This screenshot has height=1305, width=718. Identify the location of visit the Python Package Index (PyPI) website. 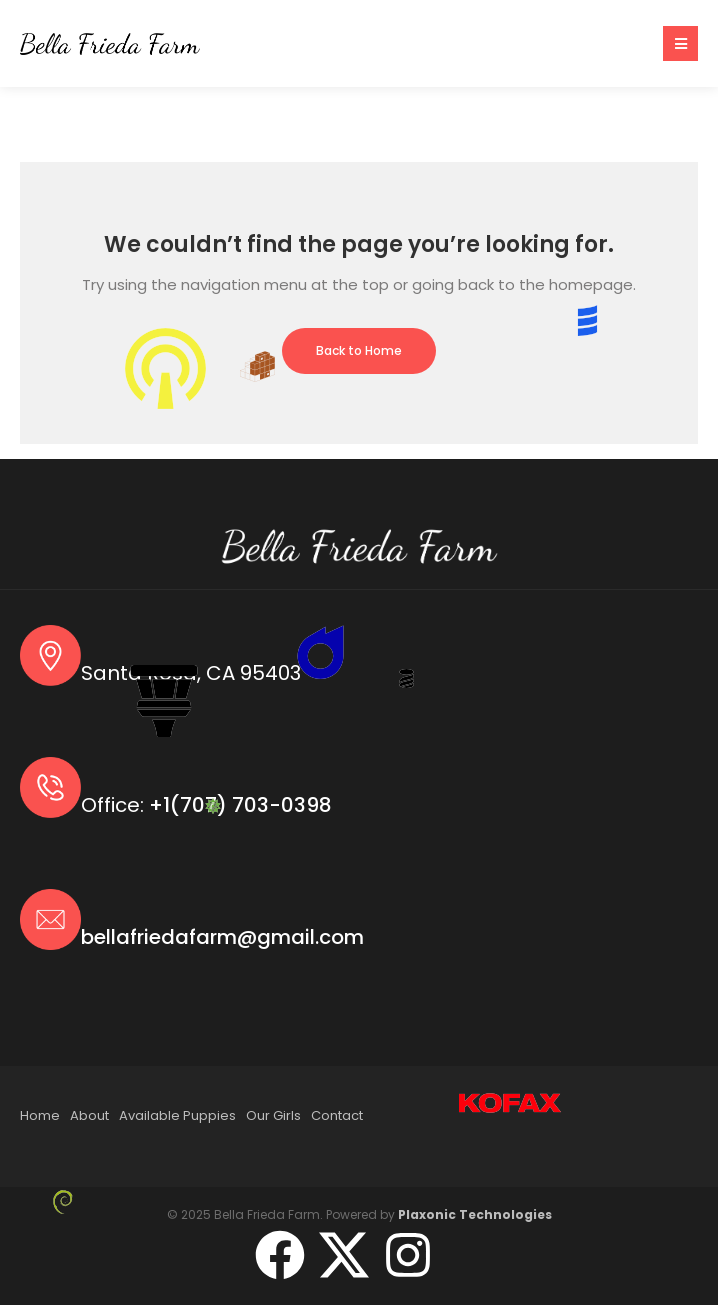
(257, 366).